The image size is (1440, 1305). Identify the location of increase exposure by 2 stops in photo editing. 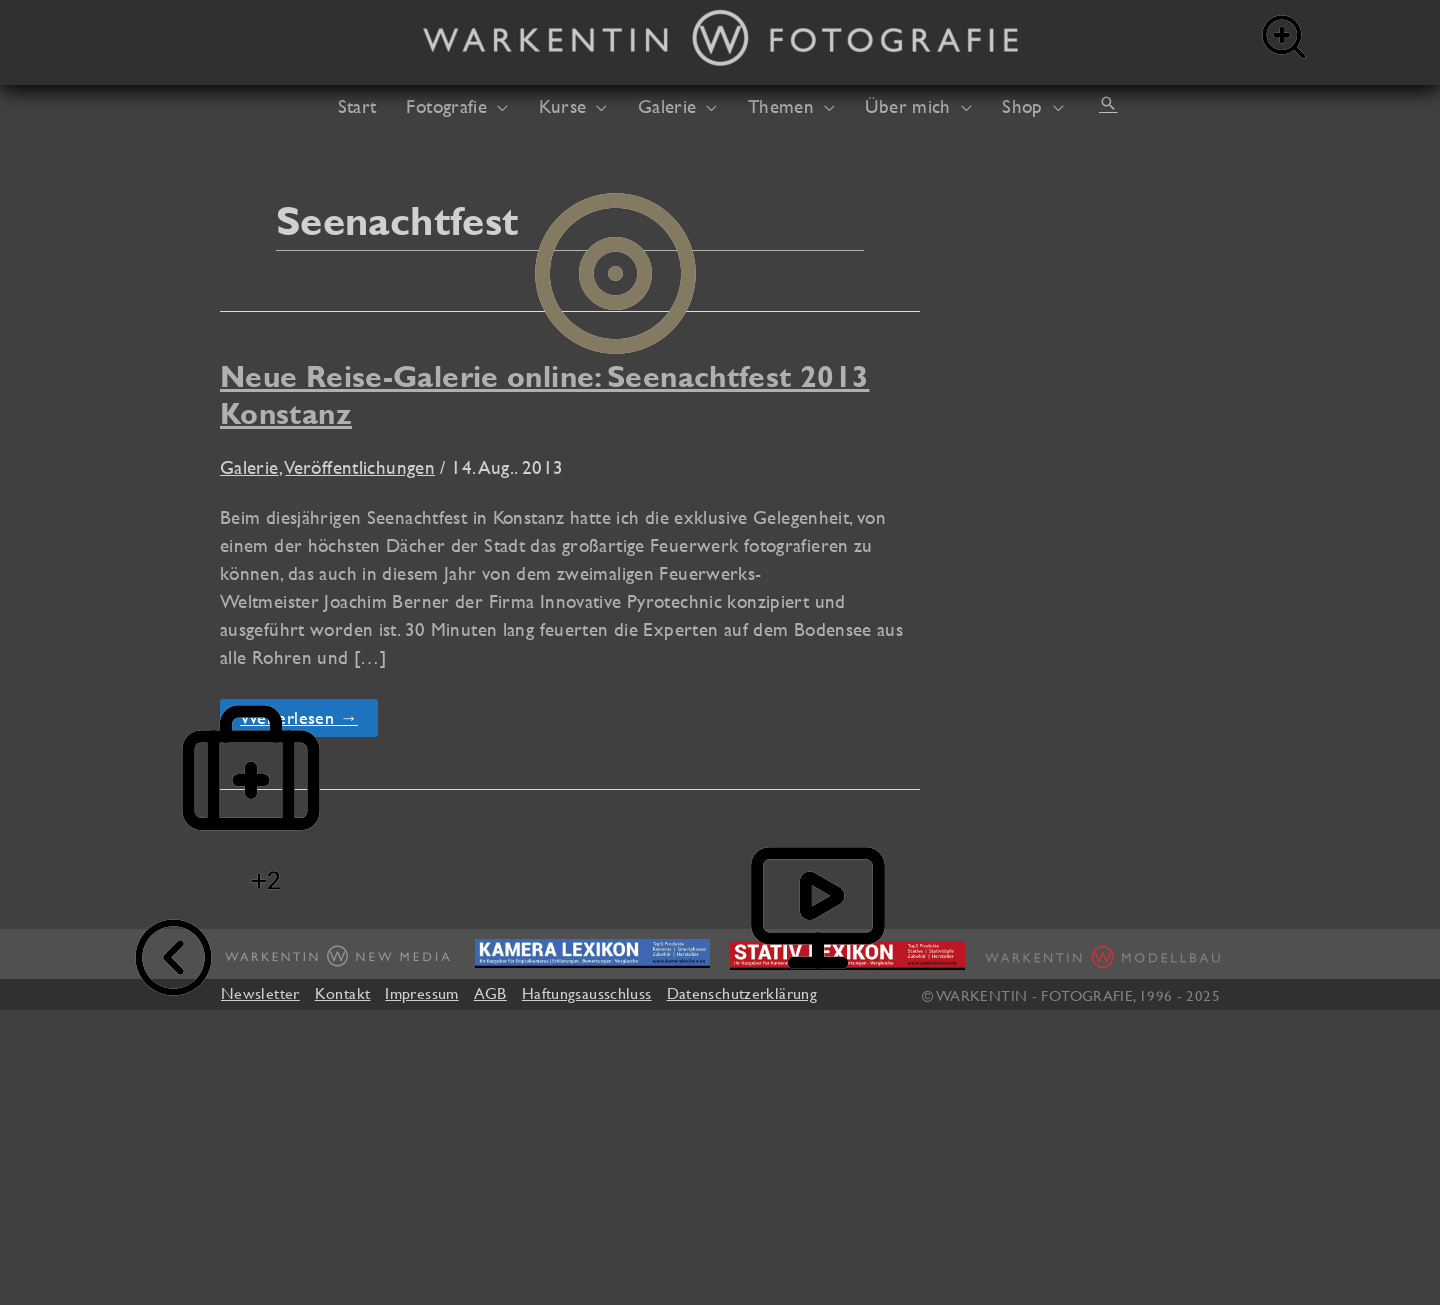
(266, 881).